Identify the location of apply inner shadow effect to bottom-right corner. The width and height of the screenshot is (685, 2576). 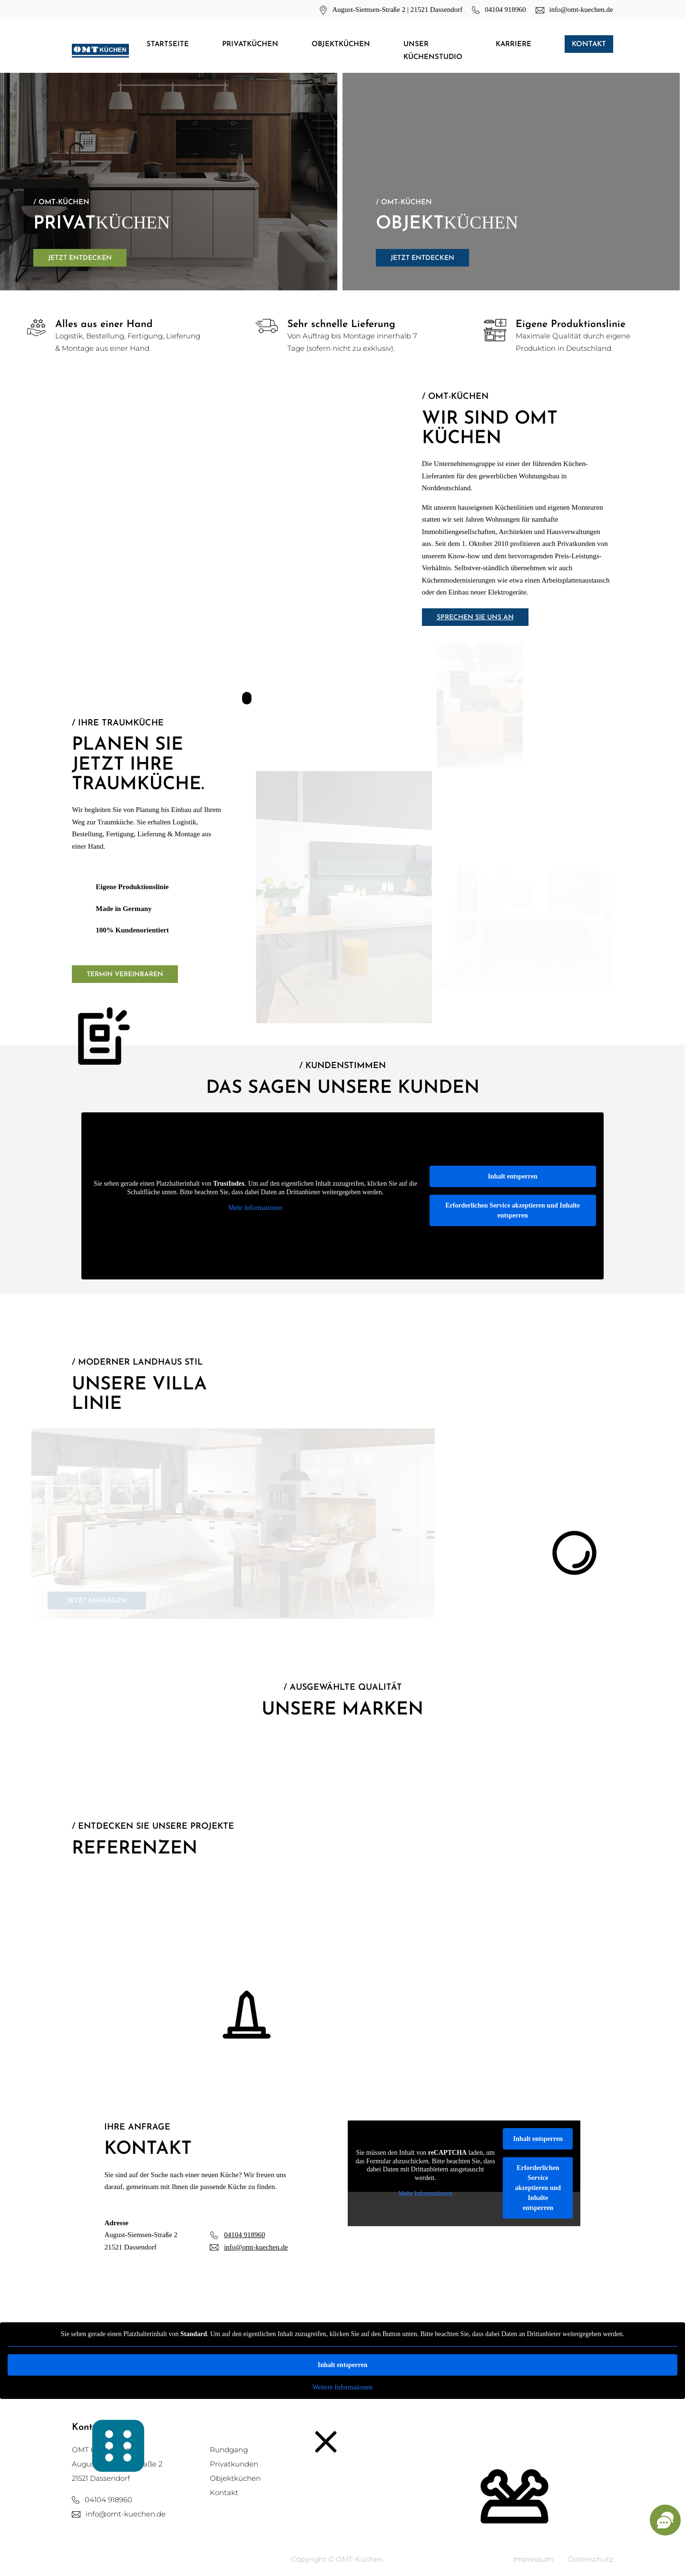
(574, 1553).